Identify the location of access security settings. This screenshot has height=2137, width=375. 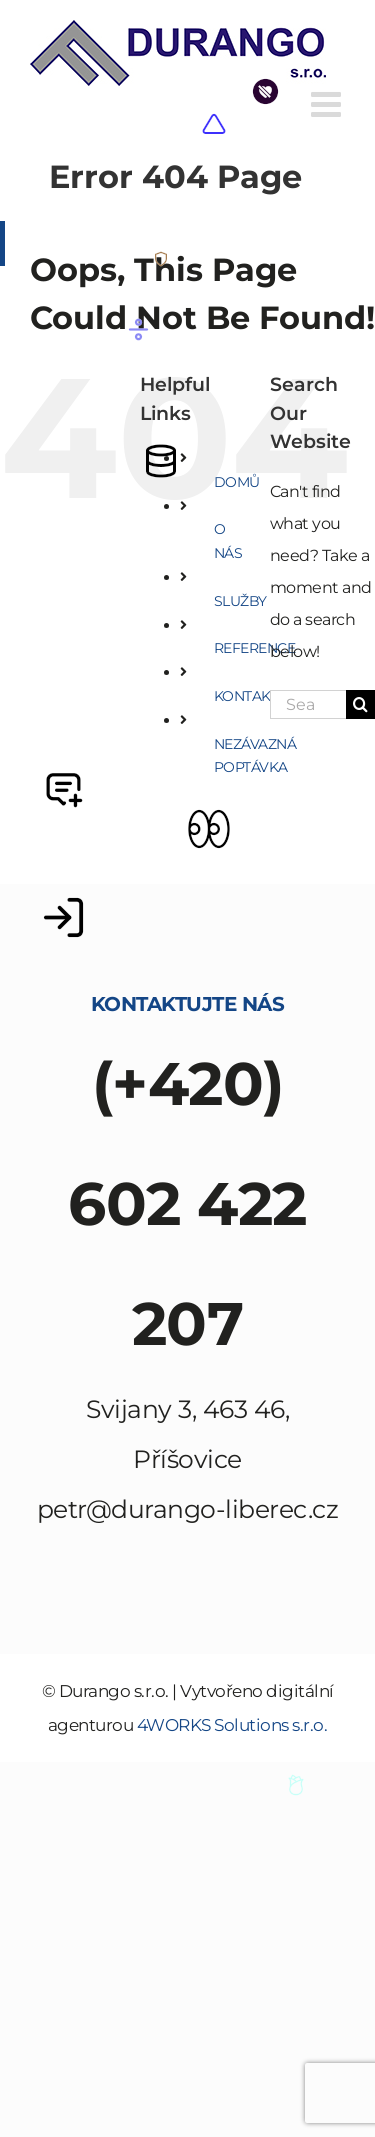
(161, 259).